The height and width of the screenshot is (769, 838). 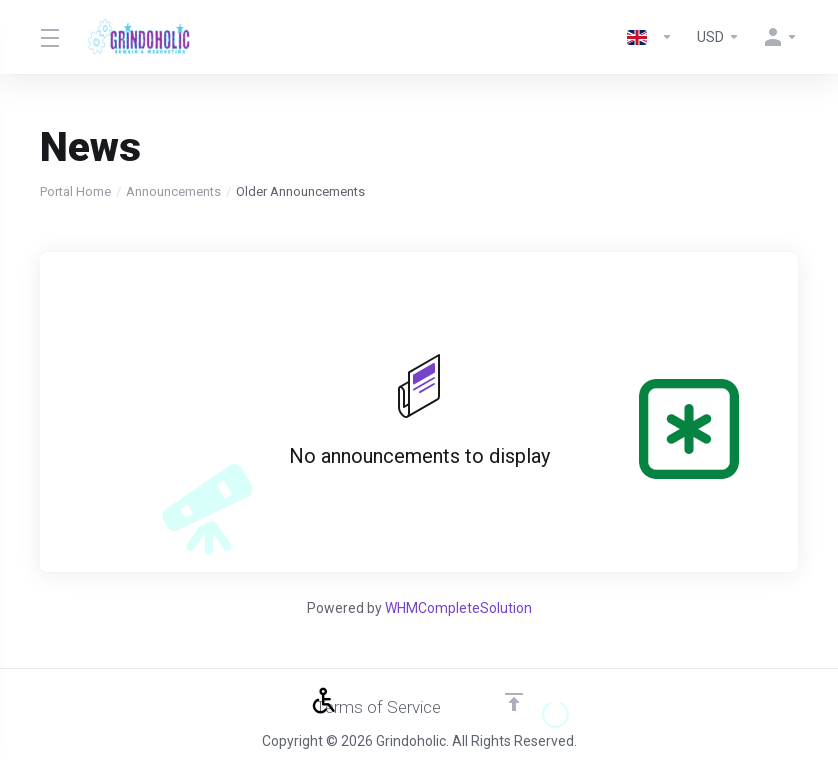 I want to click on access API keys or secrets, so click(x=689, y=429).